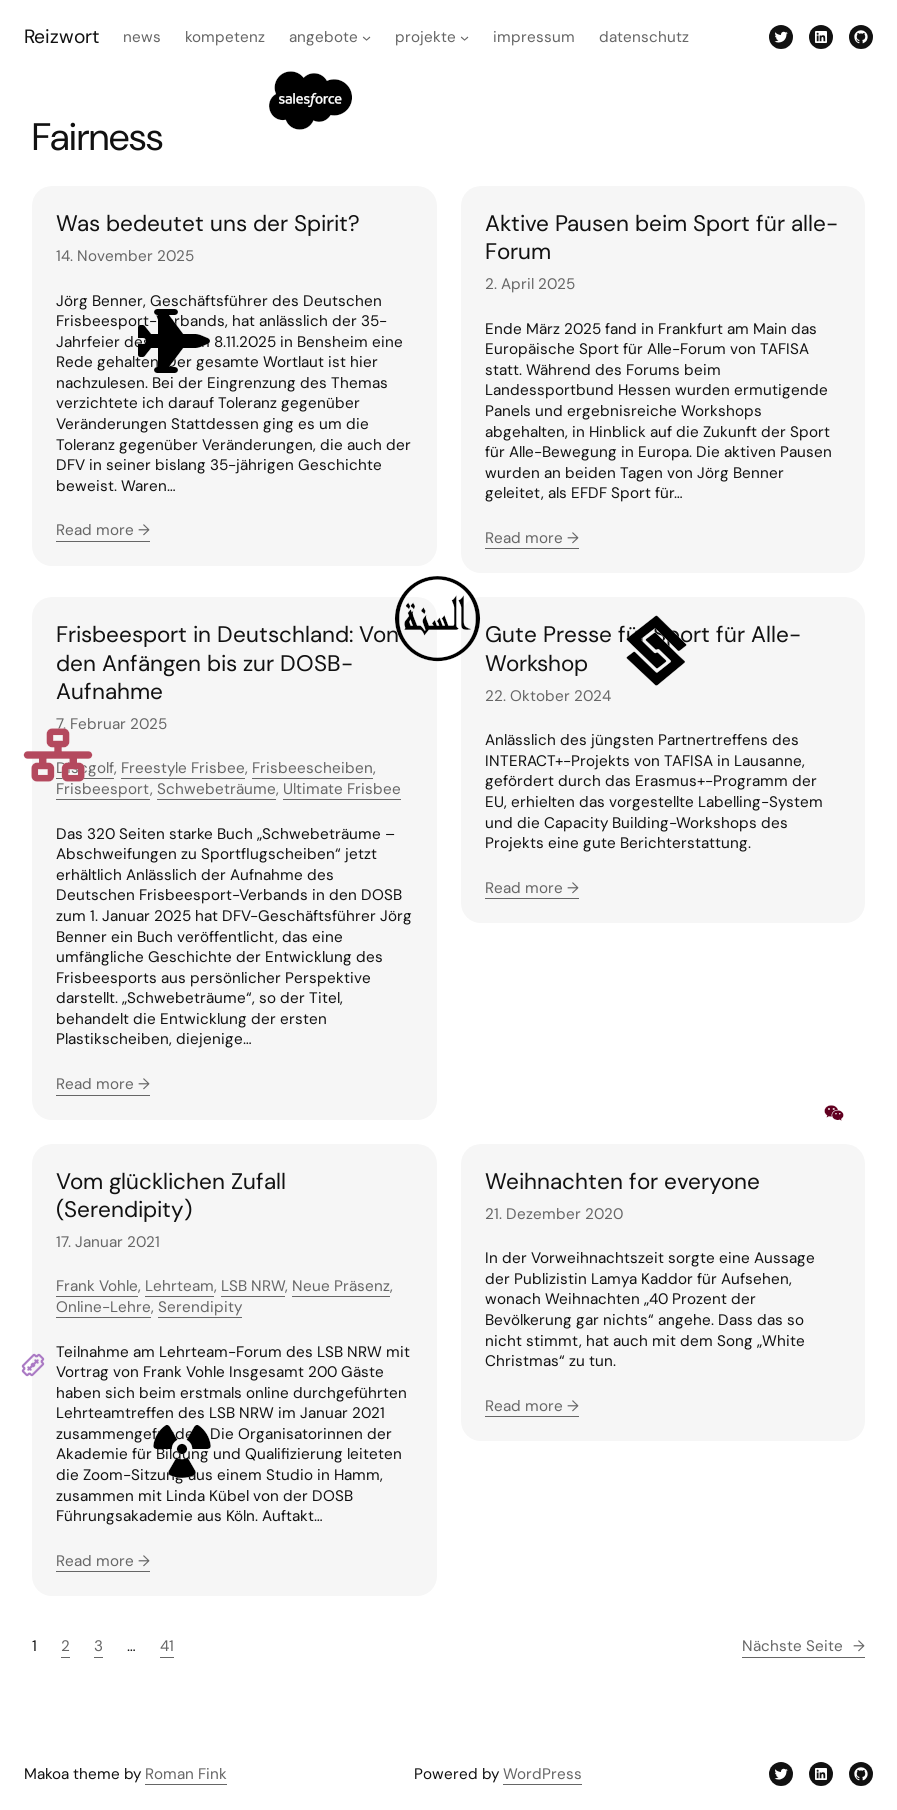  What do you see at coordinates (437, 616) in the screenshot?
I see `US Sunnah Foundation logo` at bounding box center [437, 616].